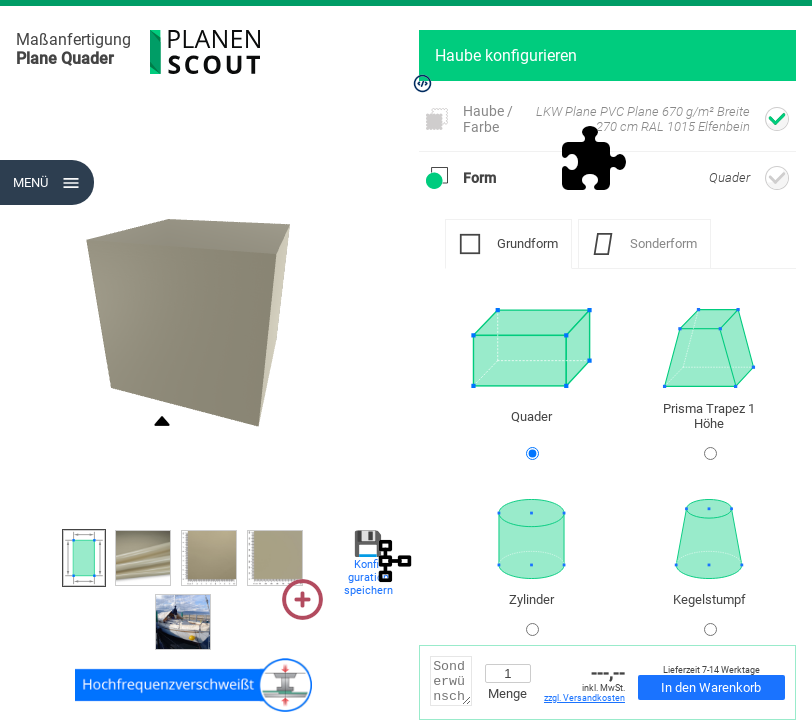 The image size is (812, 720). What do you see at coordinates (594, 158) in the screenshot?
I see `access plugins or extensions` at bounding box center [594, 158].